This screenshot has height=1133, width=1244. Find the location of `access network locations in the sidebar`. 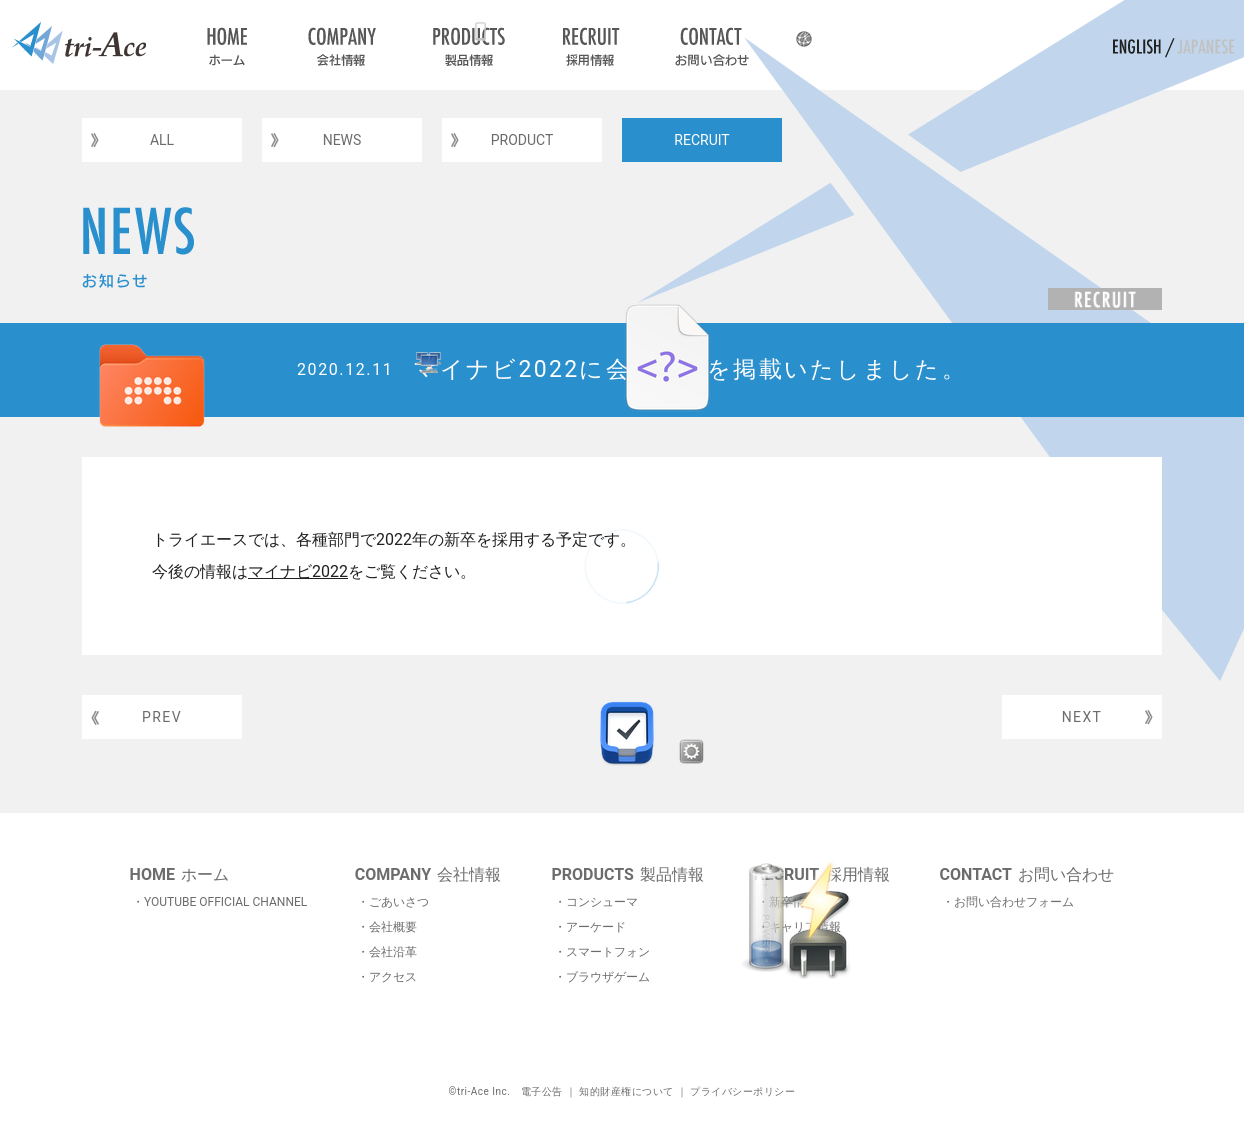

access network locations in the sidebar is located at coordinates (804, 39).